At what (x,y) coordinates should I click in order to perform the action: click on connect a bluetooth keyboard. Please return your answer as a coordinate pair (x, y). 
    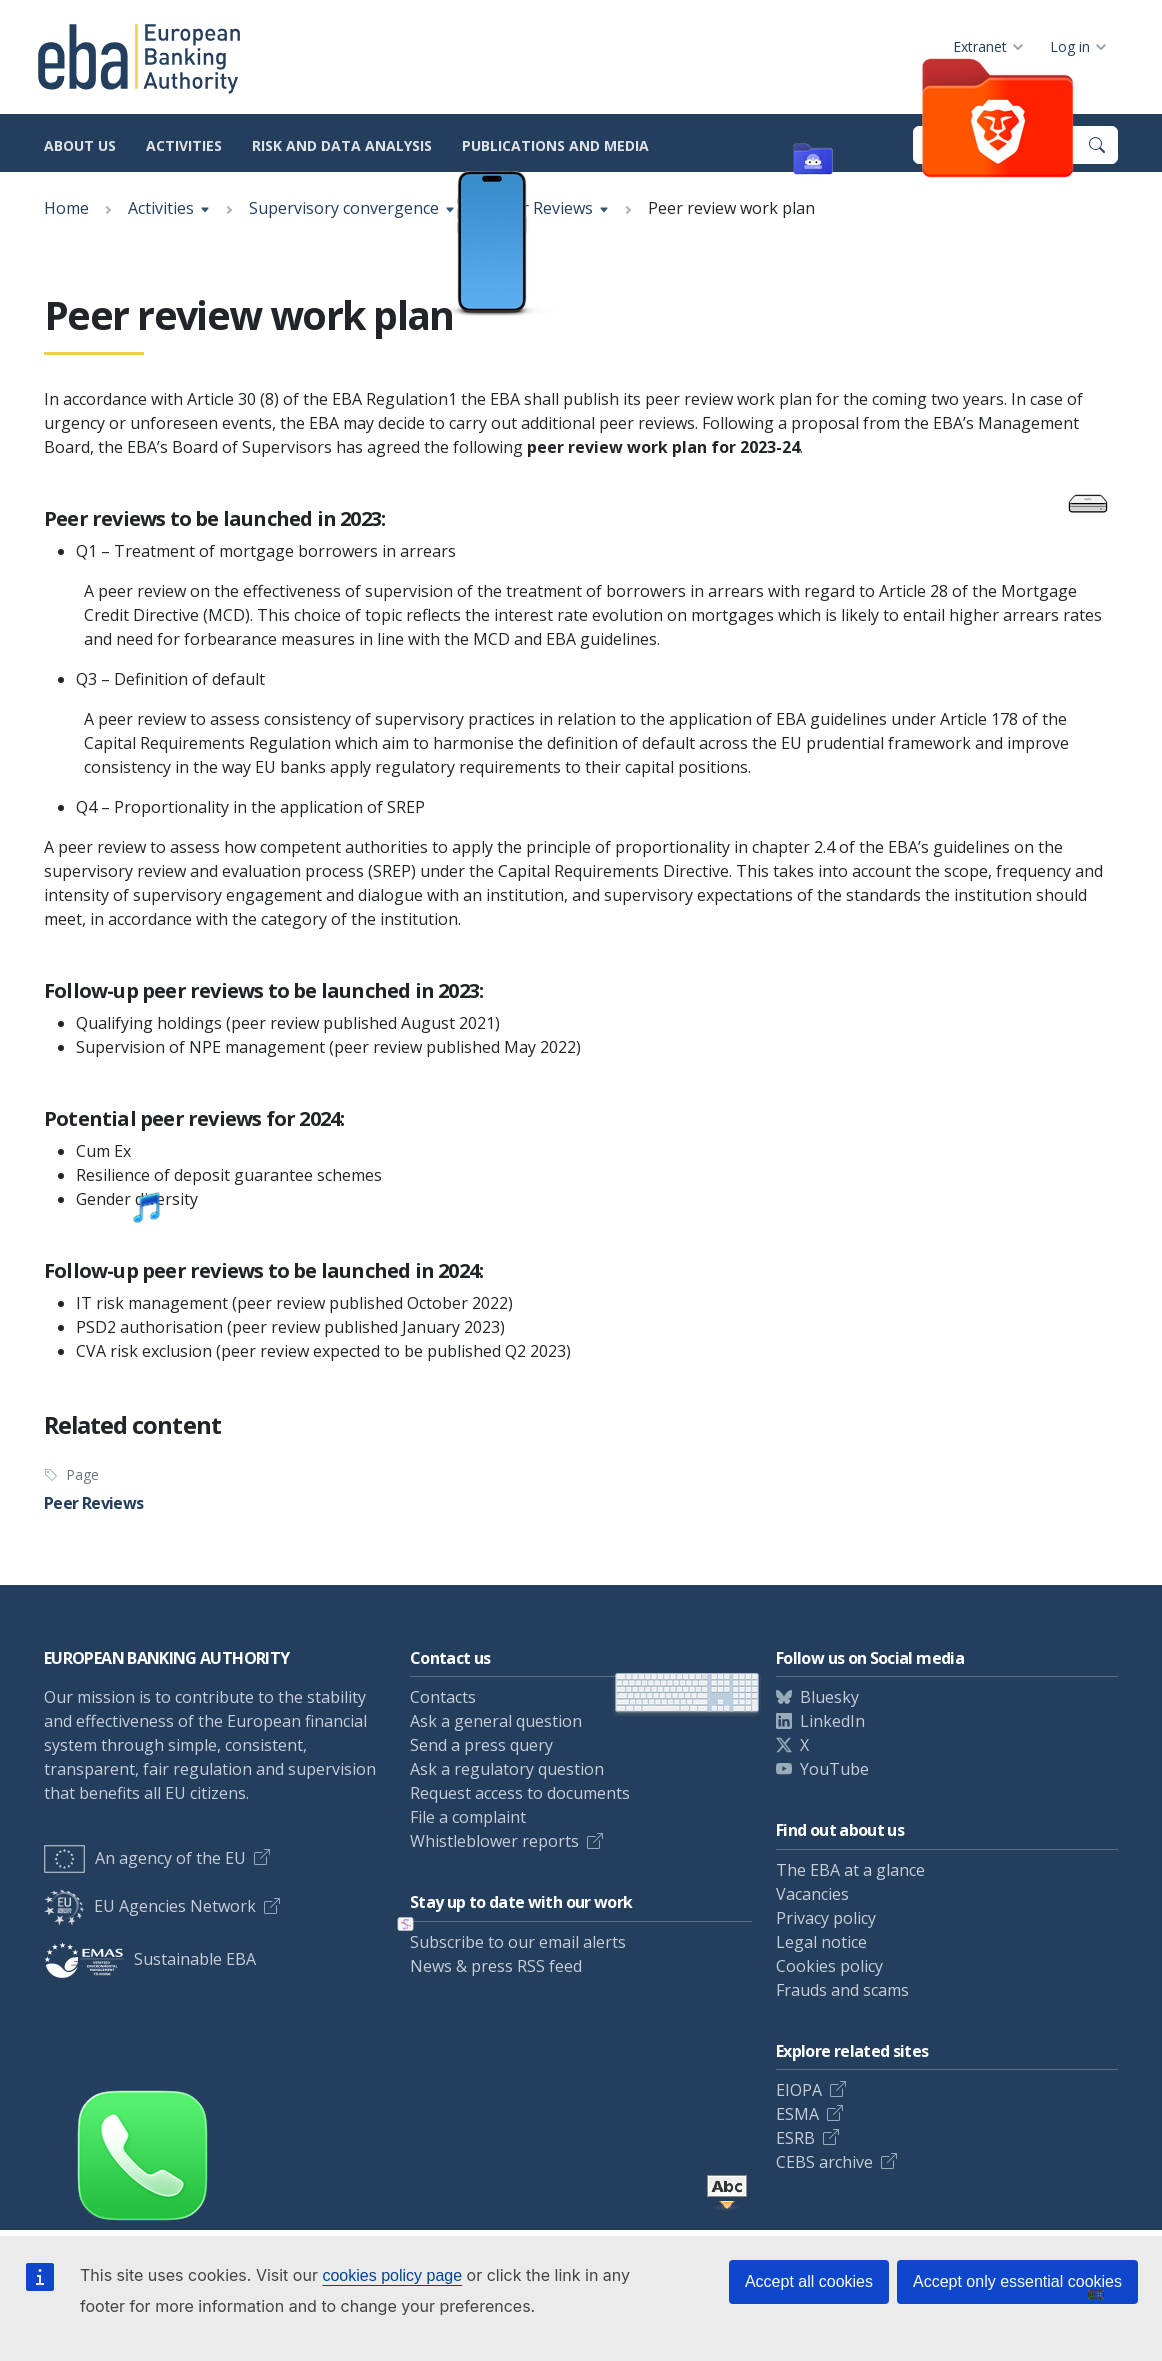
    Looking at the image, I should click on (687, 1692).